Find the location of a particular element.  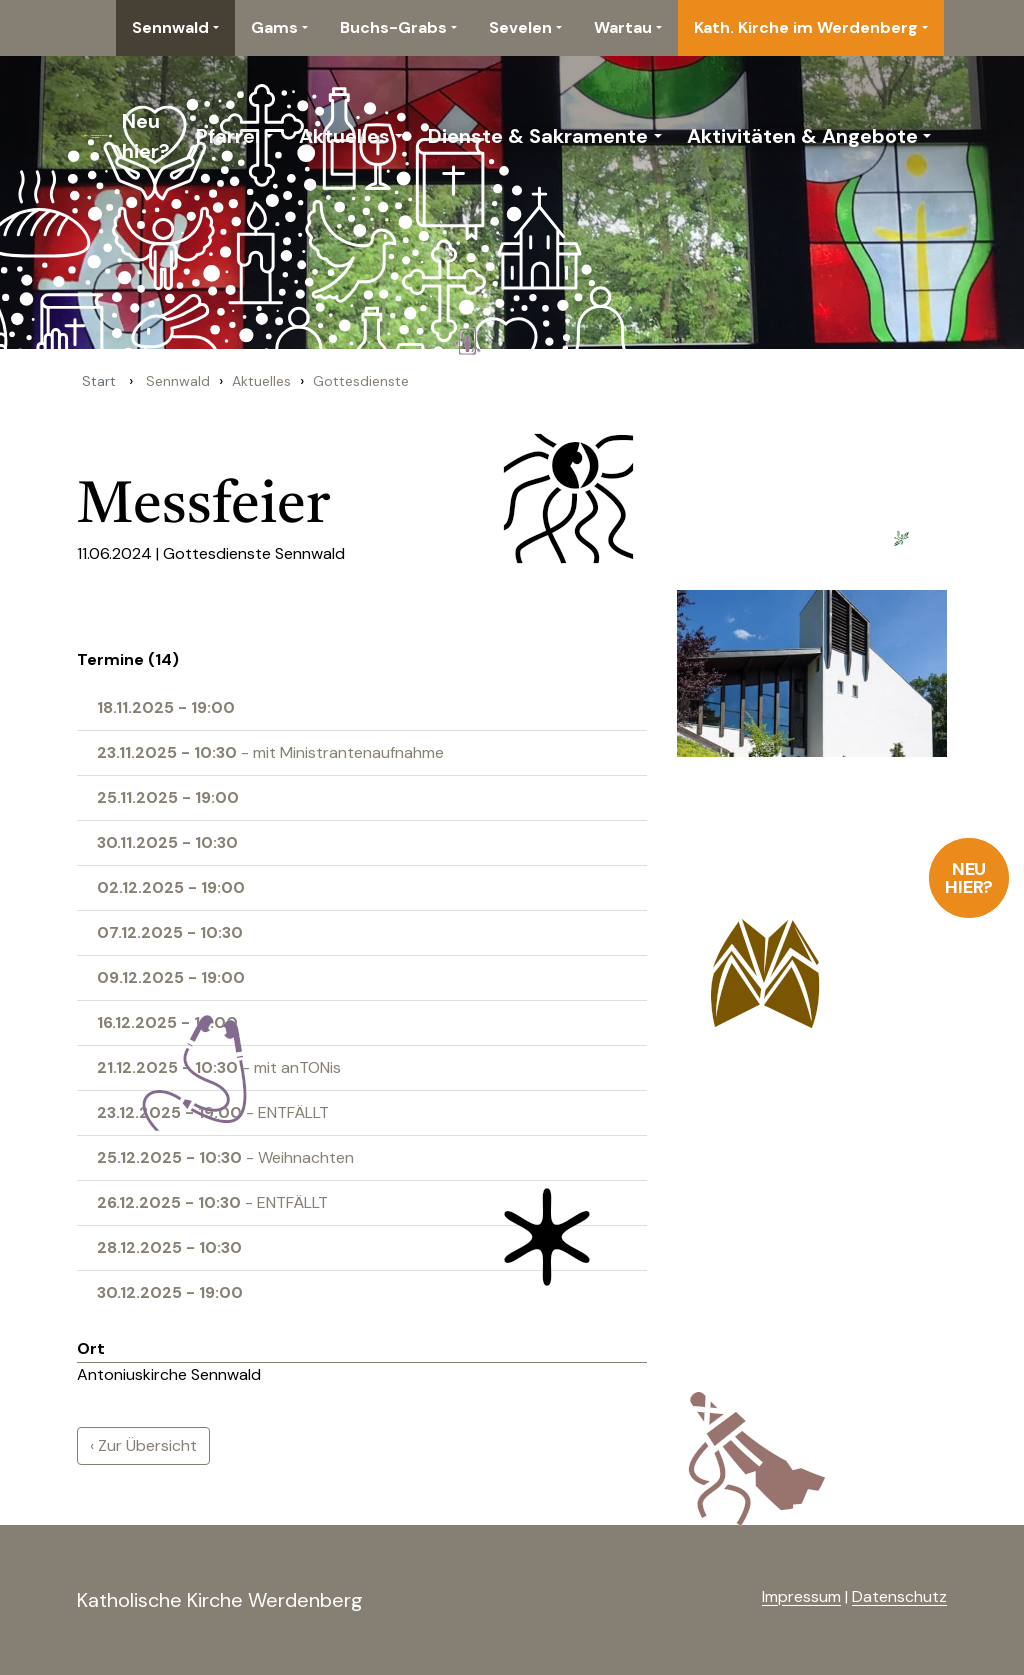

play a fortune teller or paper folding game is located at coordinates (764, 973).